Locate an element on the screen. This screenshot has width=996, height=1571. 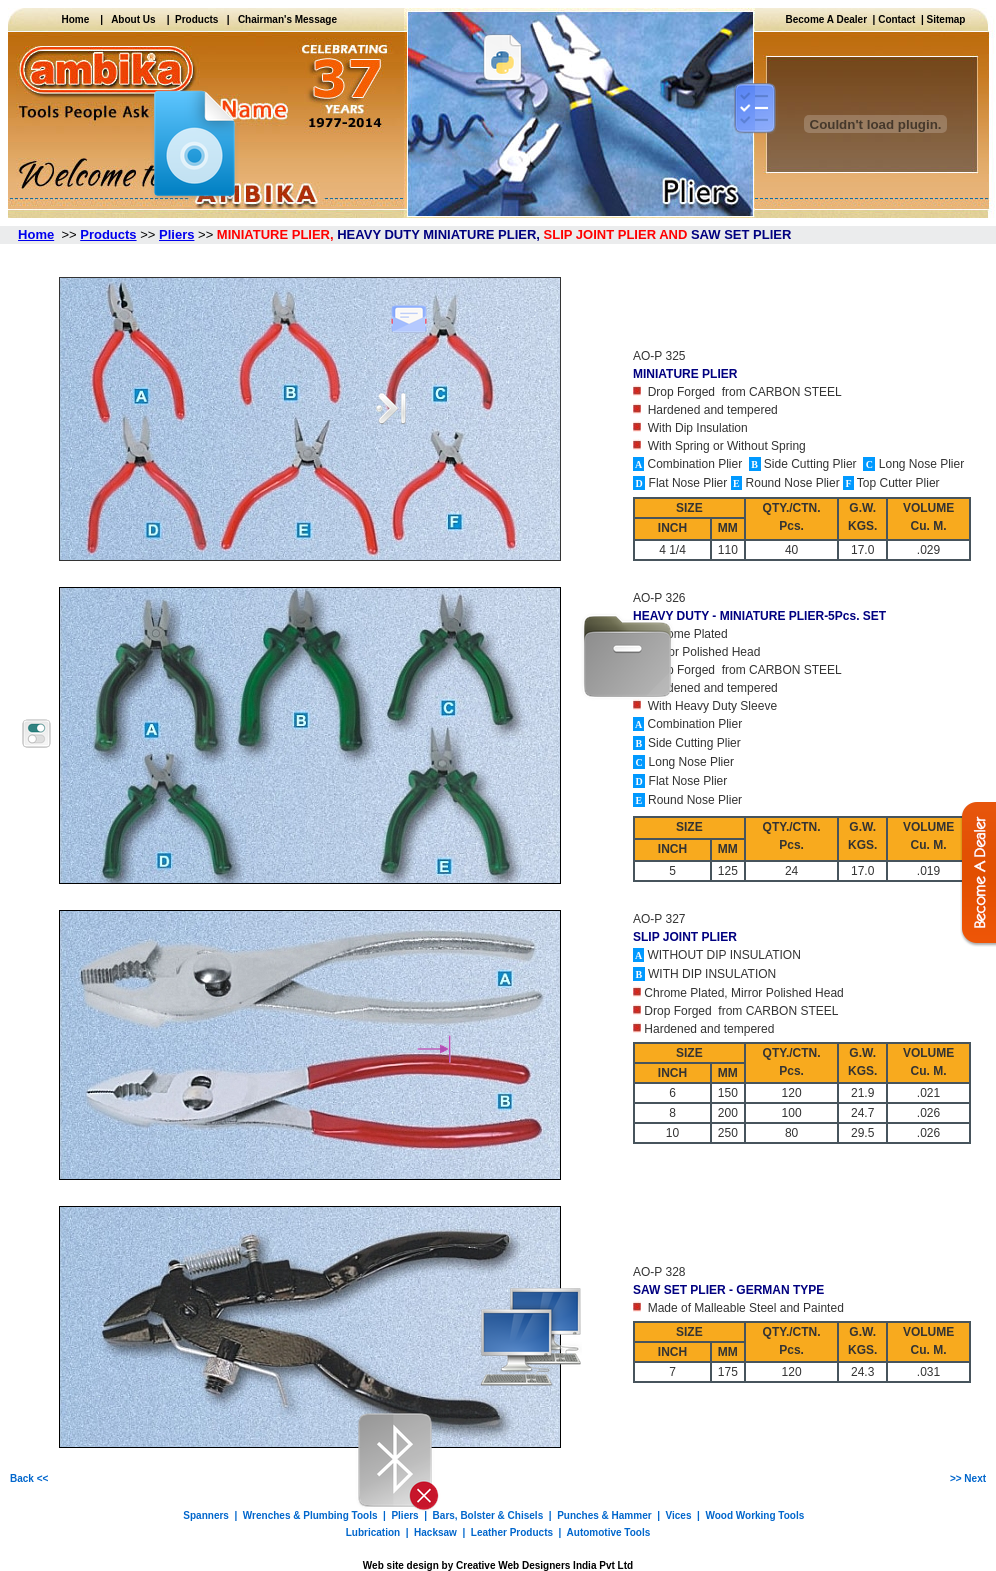
open your to-do list app is located at coordinates (755, 108).